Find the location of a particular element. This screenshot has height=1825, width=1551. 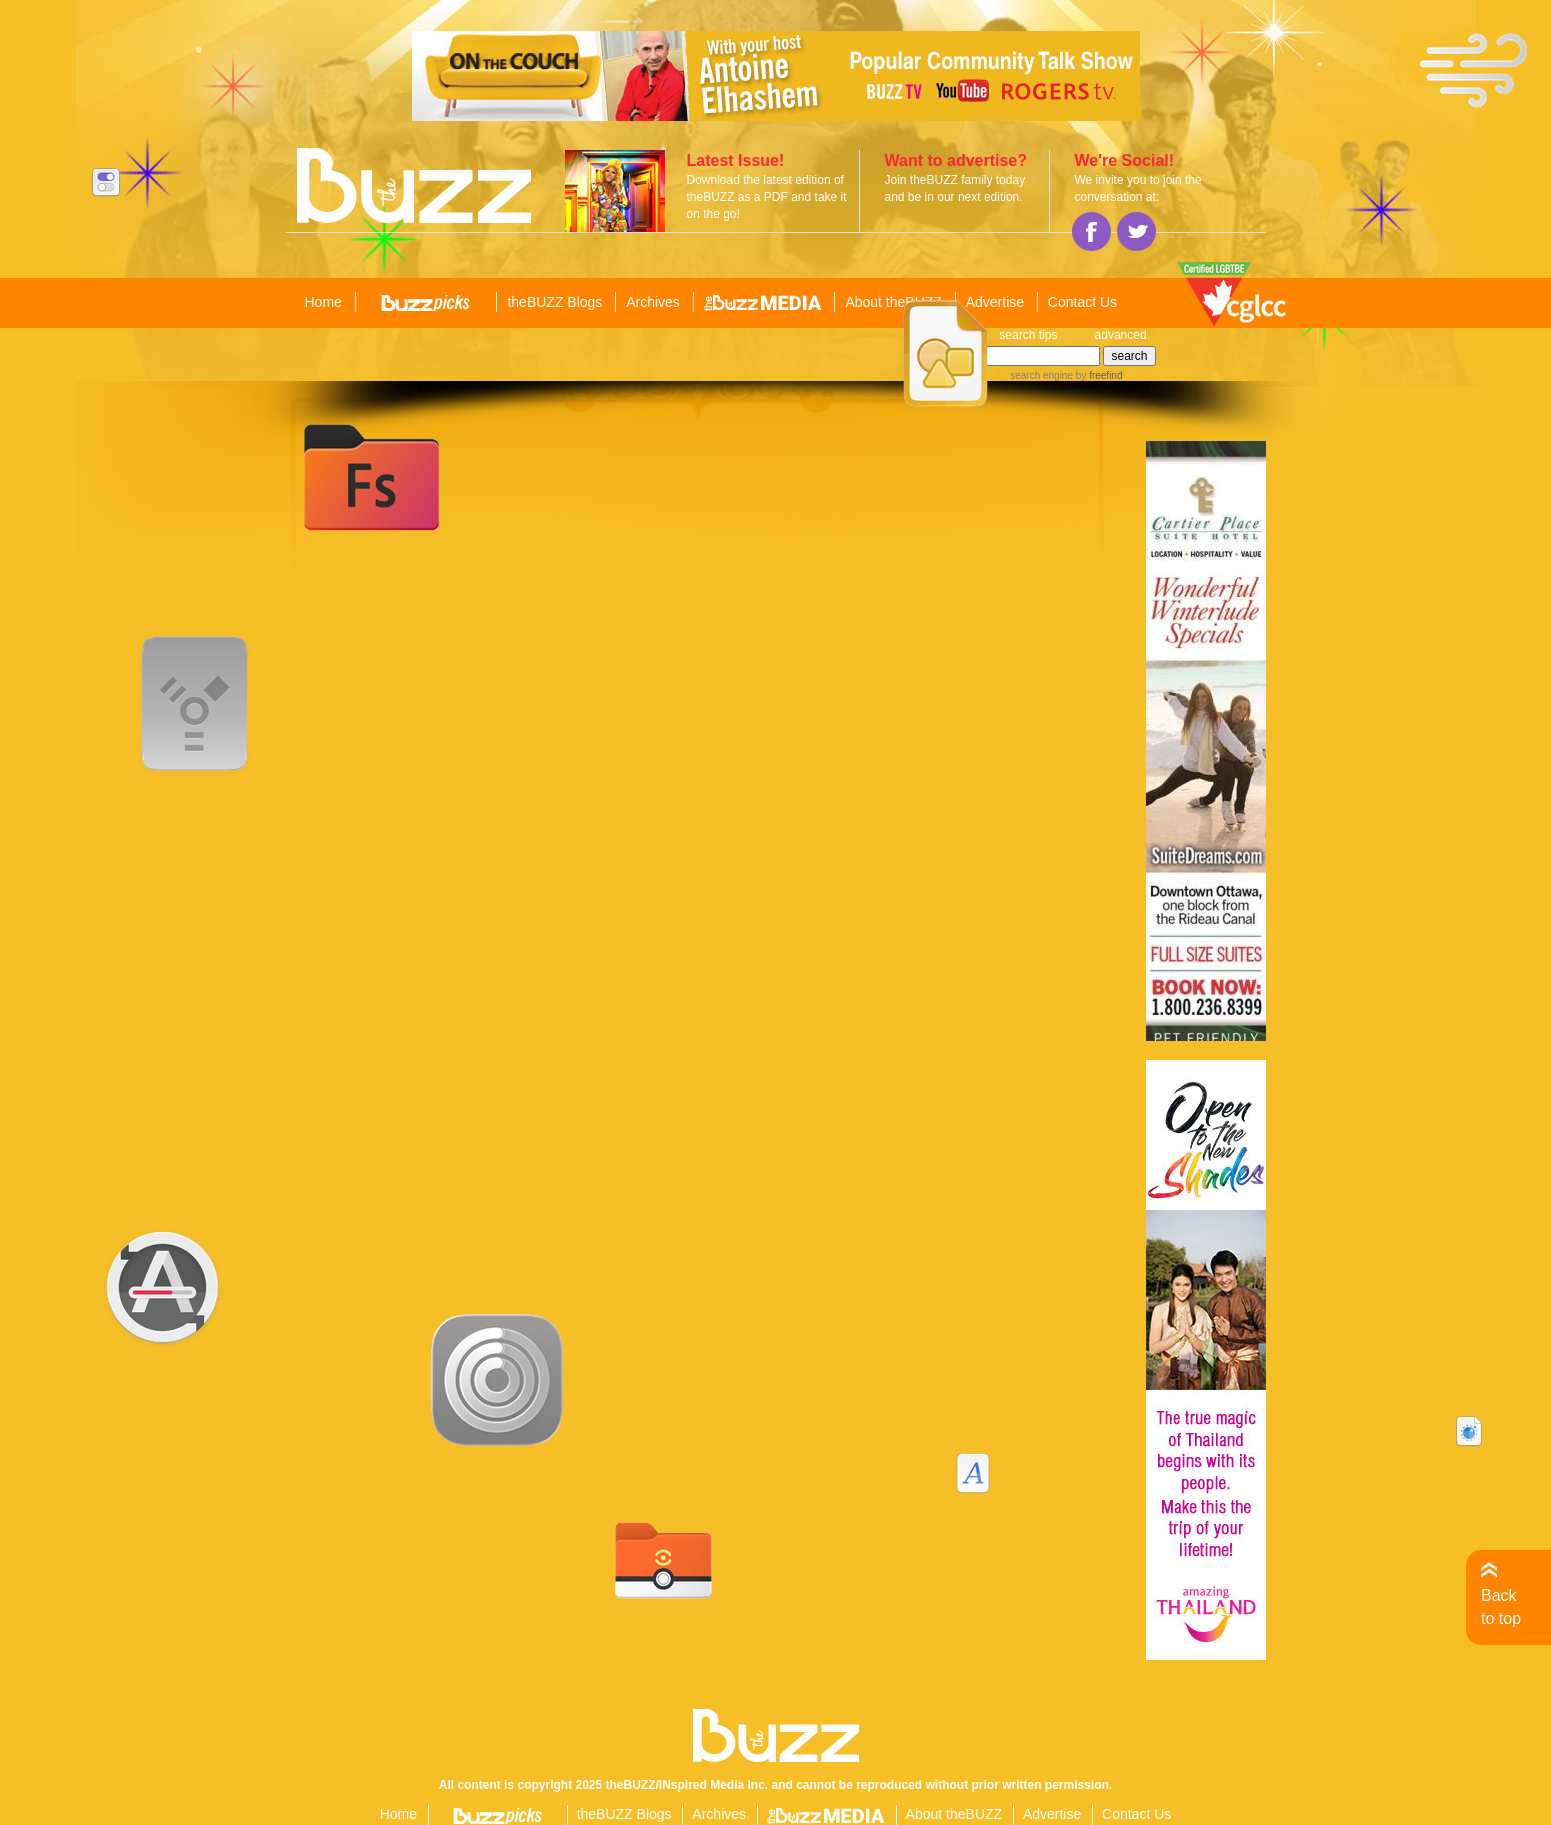

folder containing pokémon-related files or games is located at coordinates (663, 1563).